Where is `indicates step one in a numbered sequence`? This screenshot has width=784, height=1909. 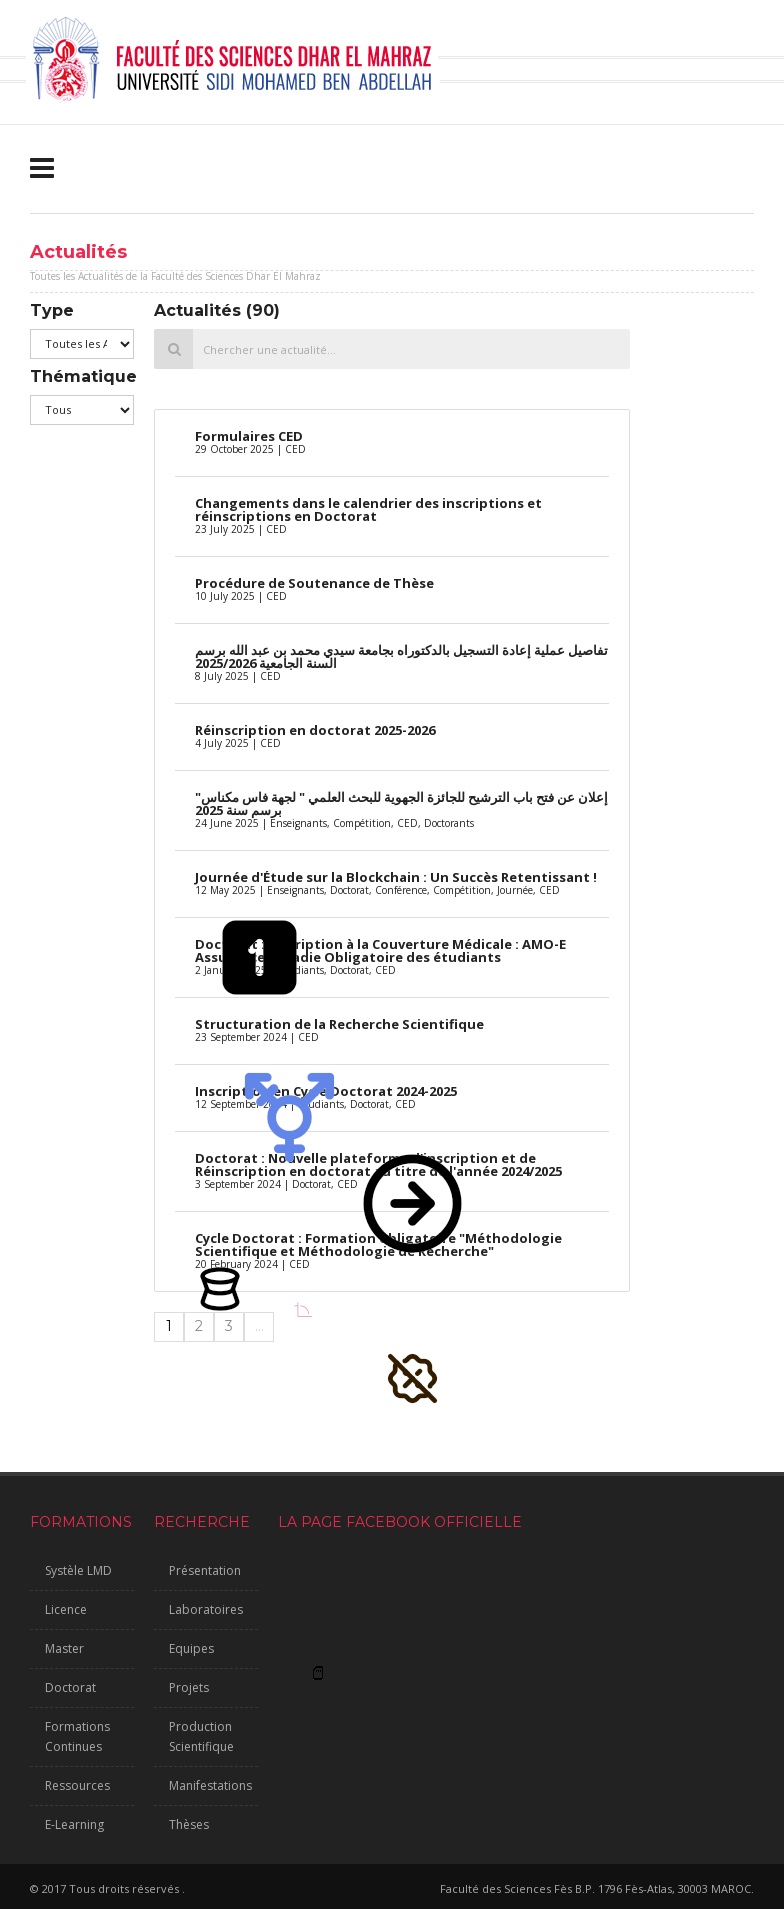 indicates step one in a numbered sequence is located at coordinates (259, 957).